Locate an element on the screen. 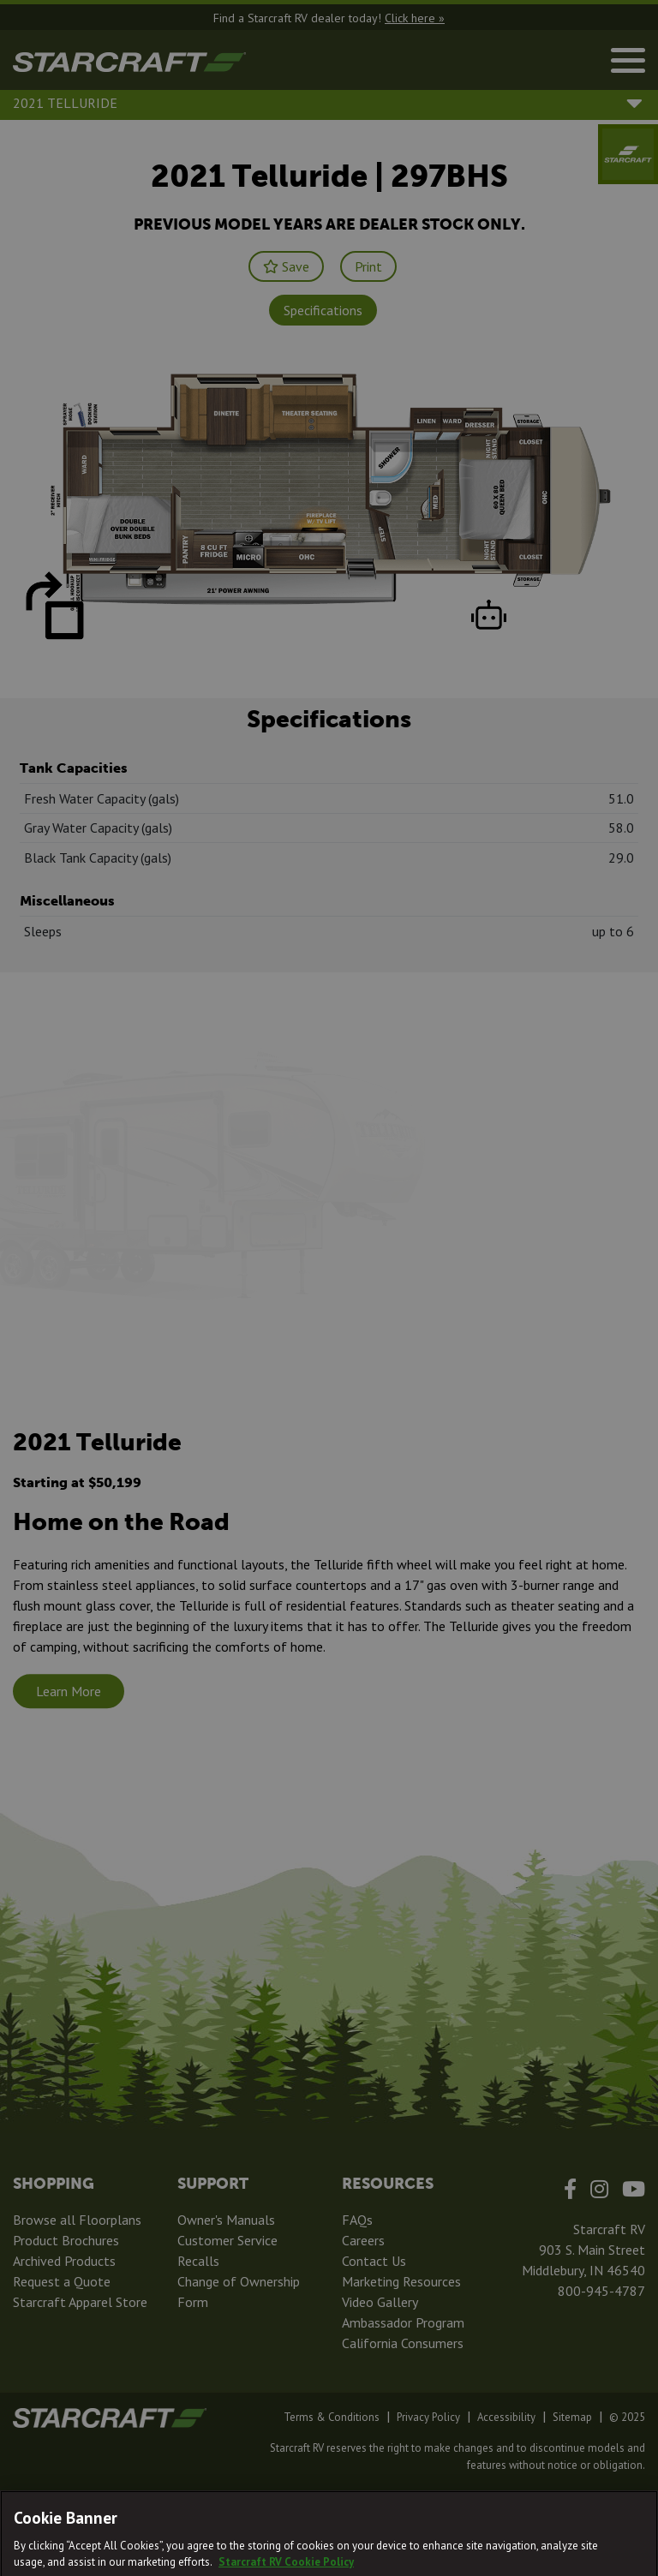 The image size is (658, 2576). rotate element clockwise is located at coordinates (55, 607).